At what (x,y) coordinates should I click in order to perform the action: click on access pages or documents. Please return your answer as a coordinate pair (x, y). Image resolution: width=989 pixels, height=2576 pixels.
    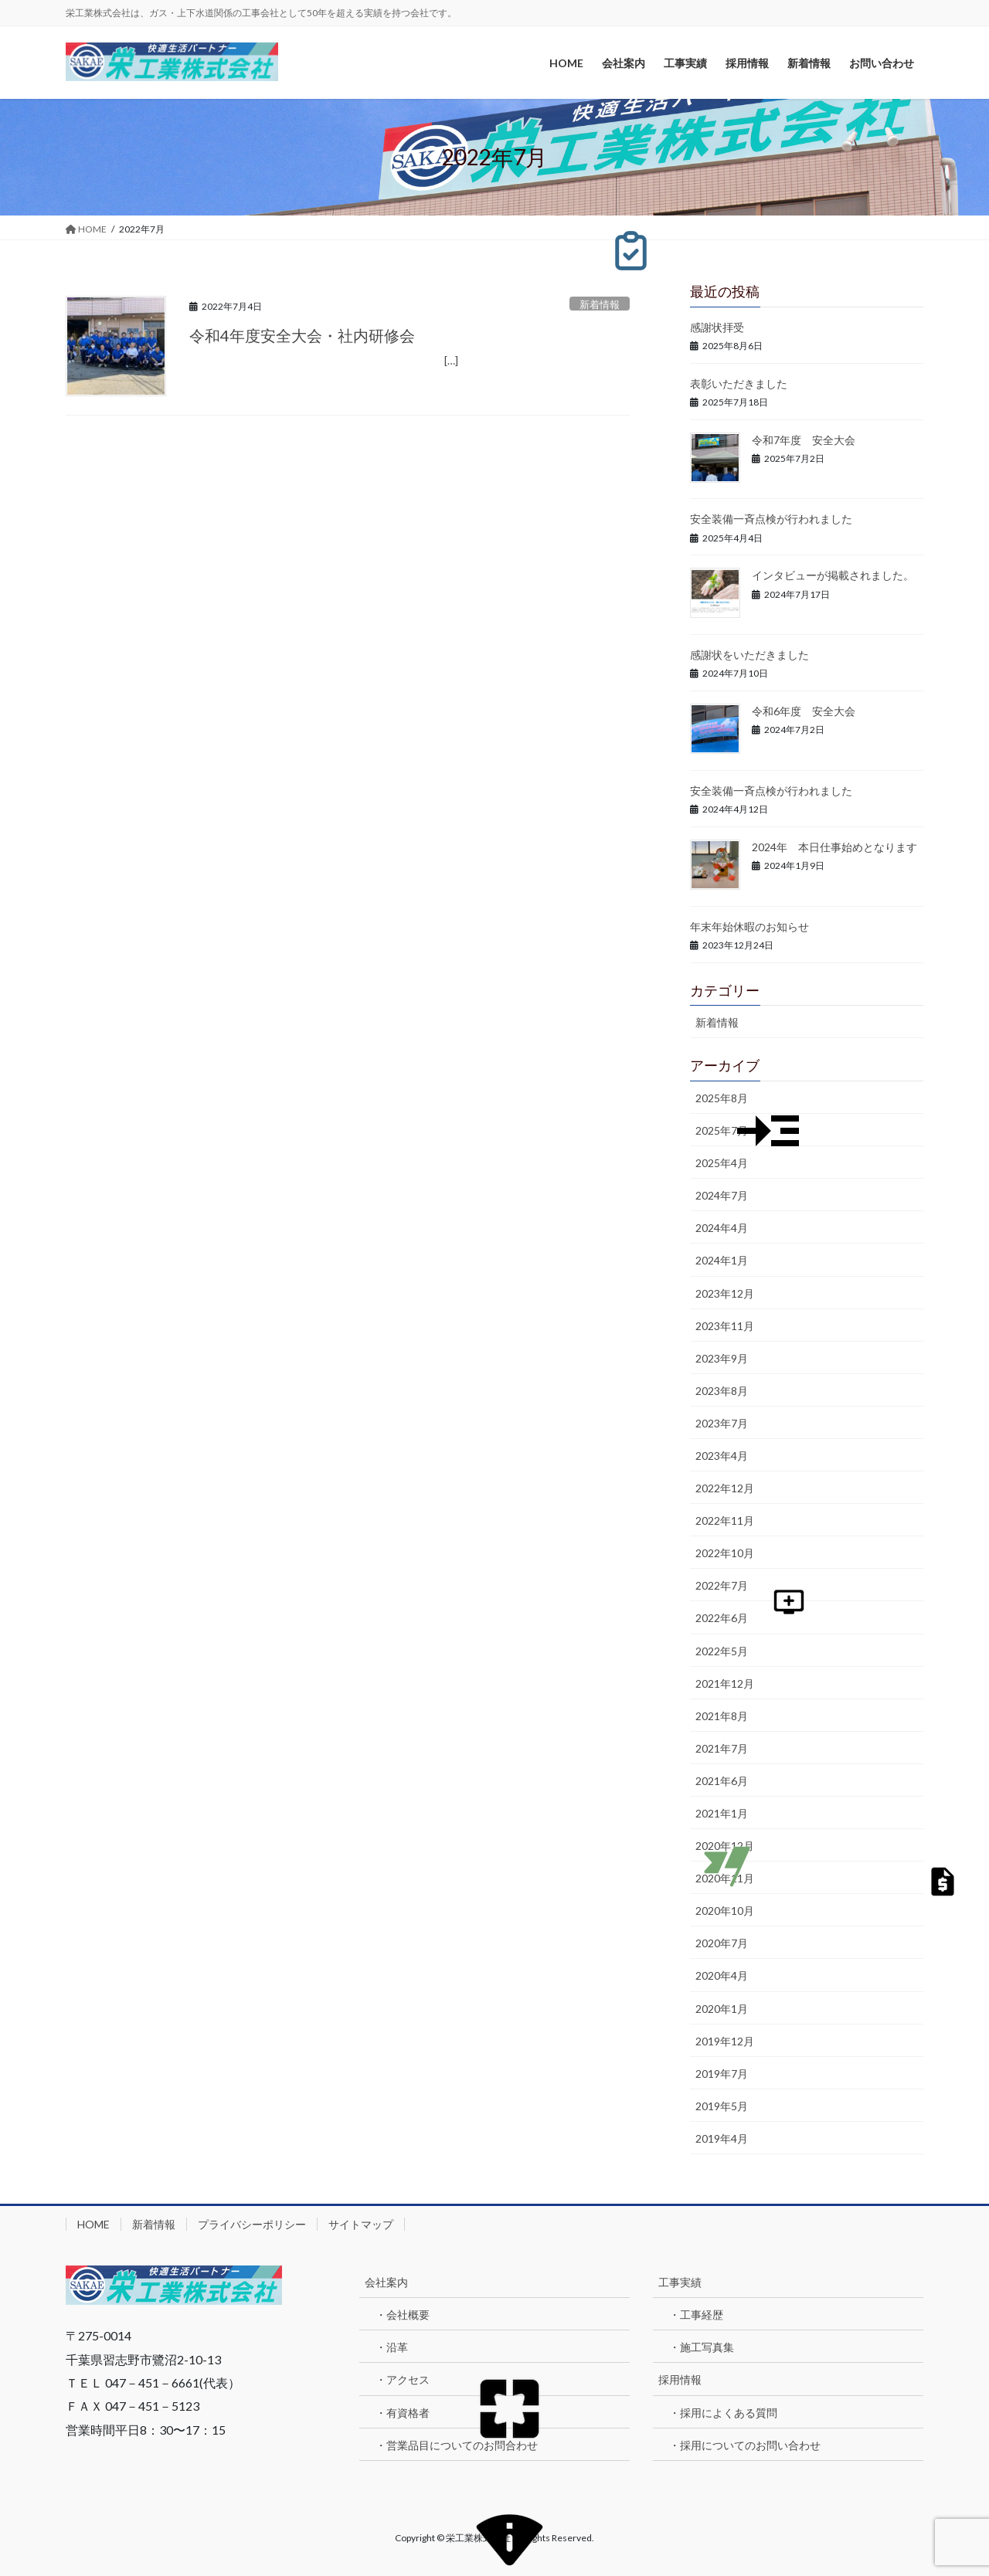
    Looking at the image, I should click on (509, 2408).